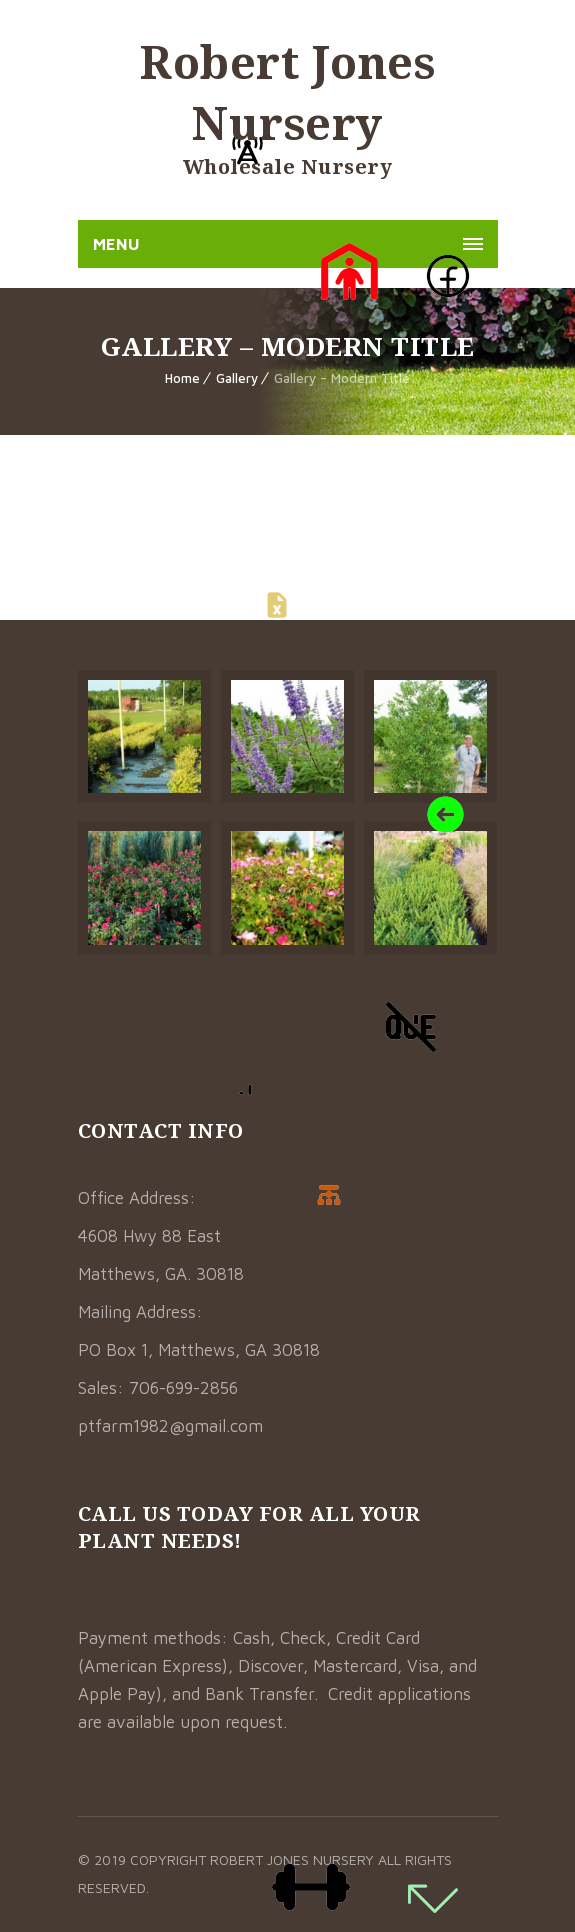  What do you see at coordinates (349, 271) in the screenshot?
I see `find shelter or emergency housing` at bounding box center [349, 271].